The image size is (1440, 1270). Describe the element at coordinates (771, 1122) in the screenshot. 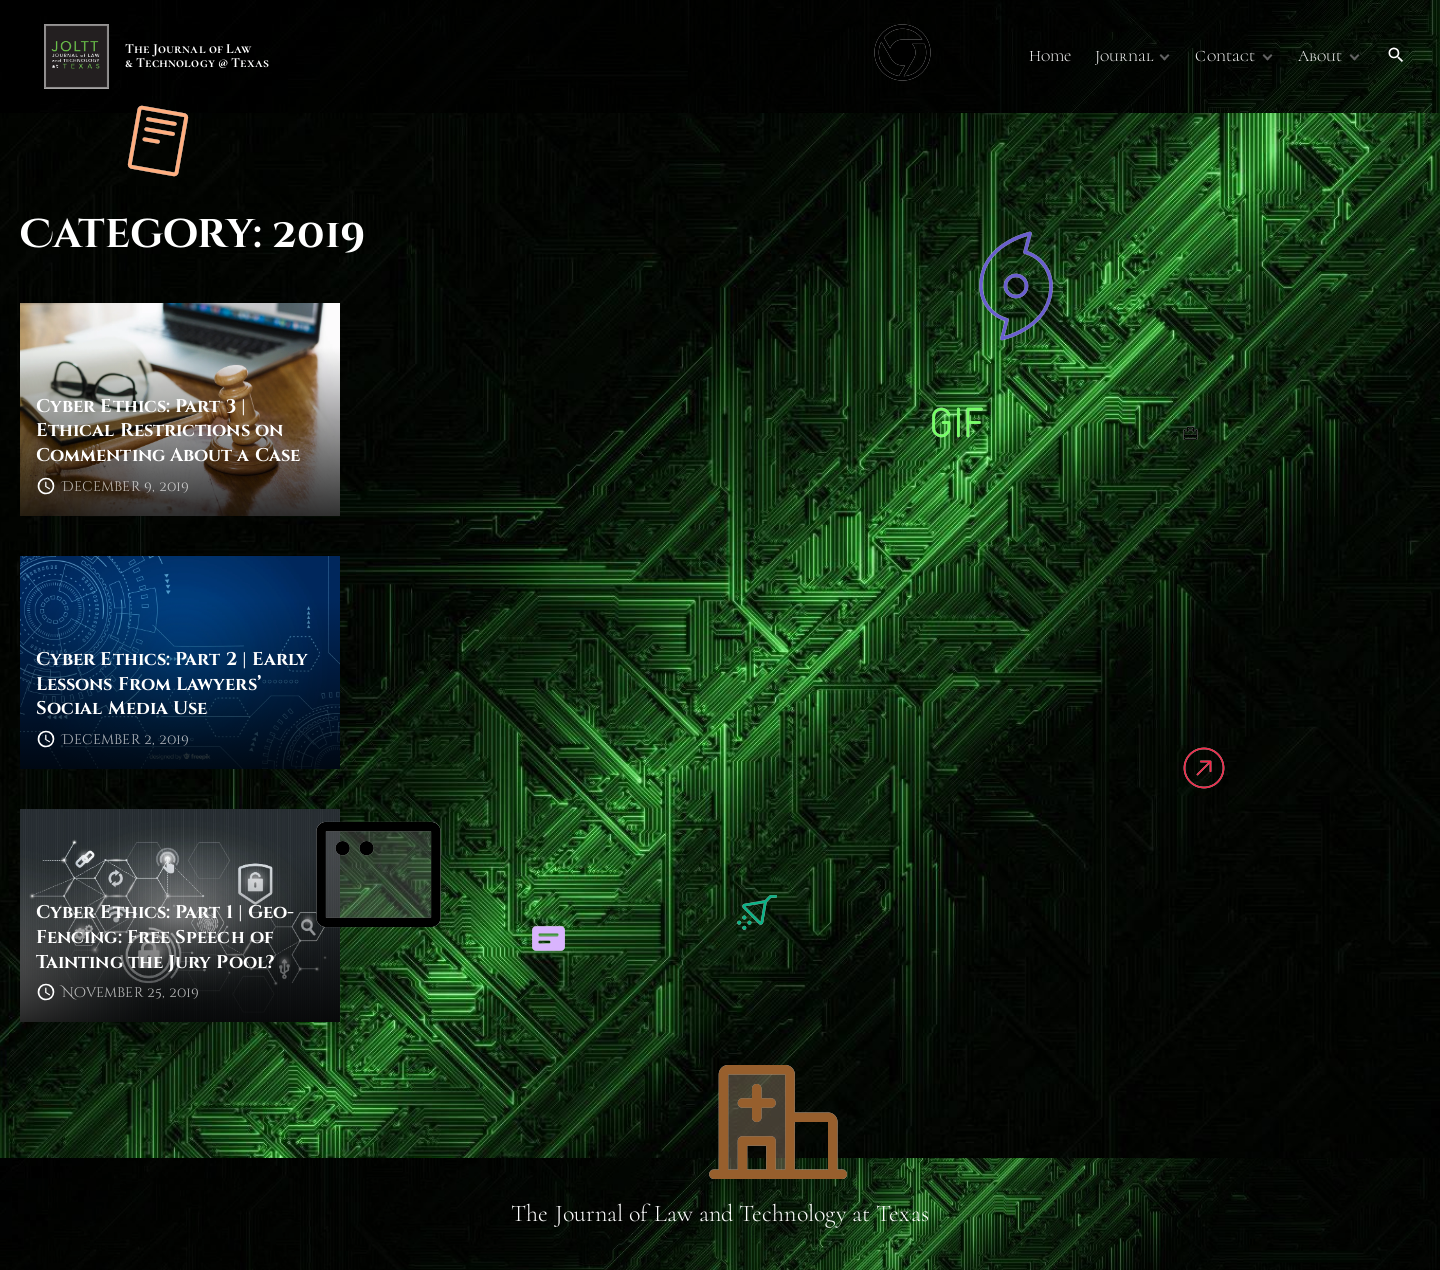

I see `find nearby hospitals or medical facilities` at that location.